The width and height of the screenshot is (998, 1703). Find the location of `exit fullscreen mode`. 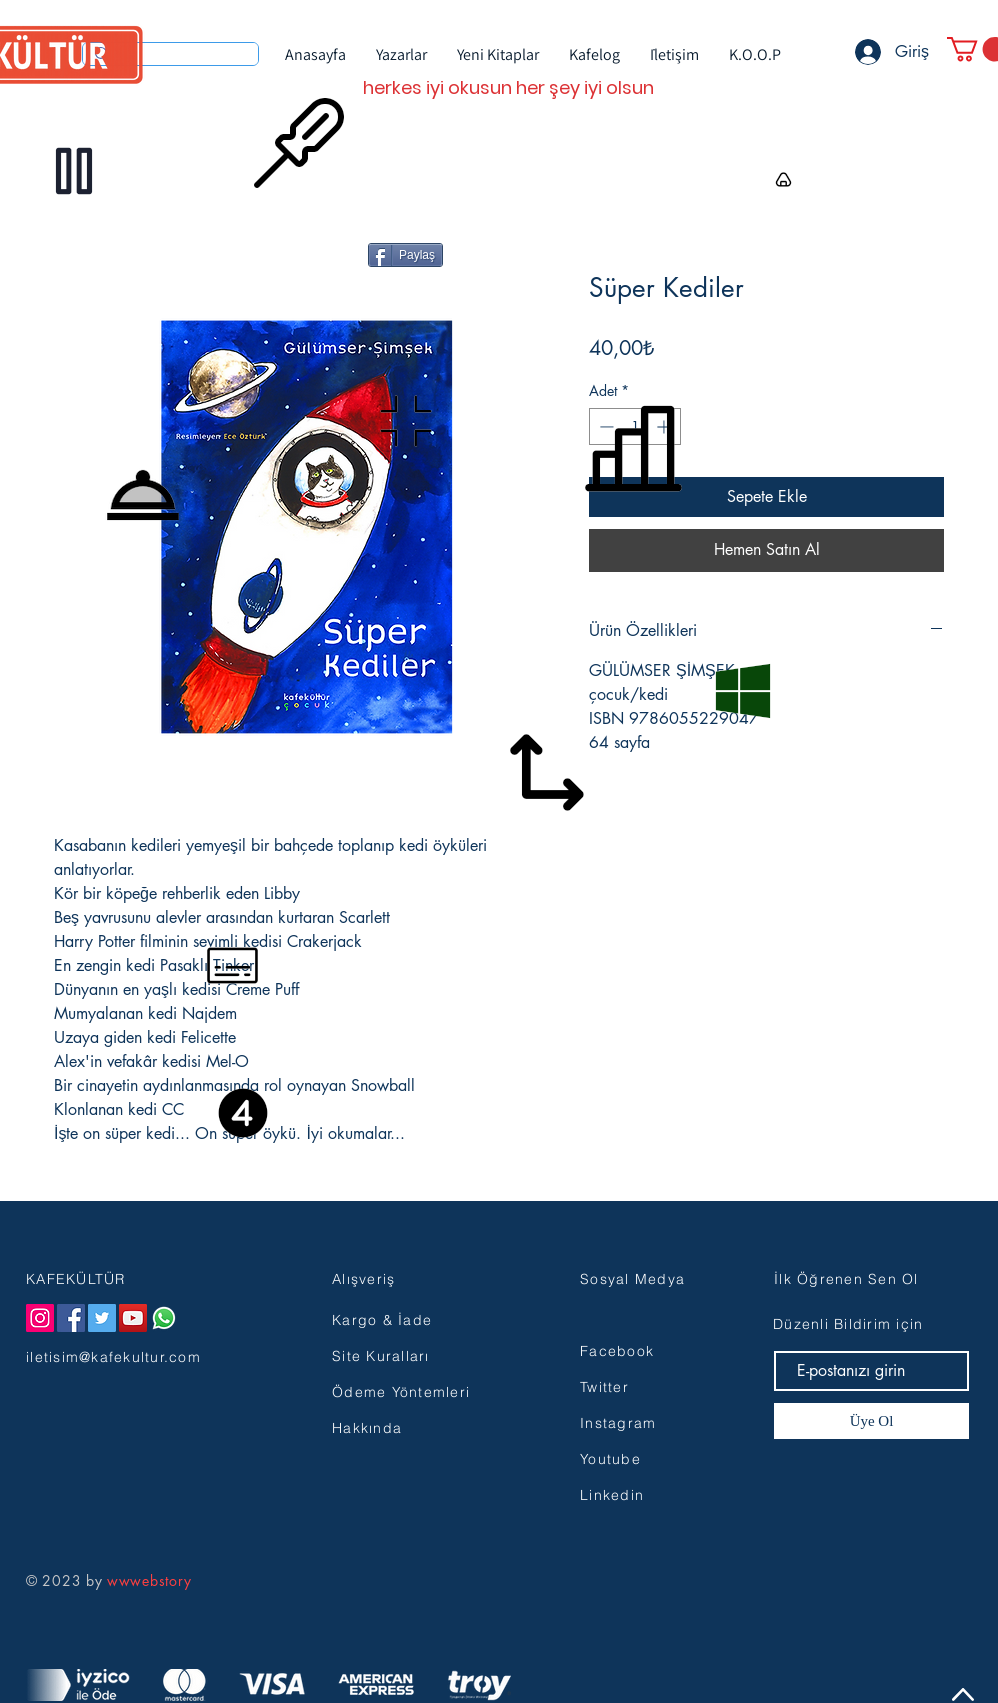

exit fullscreen mode is located at coordinates (406, 421).